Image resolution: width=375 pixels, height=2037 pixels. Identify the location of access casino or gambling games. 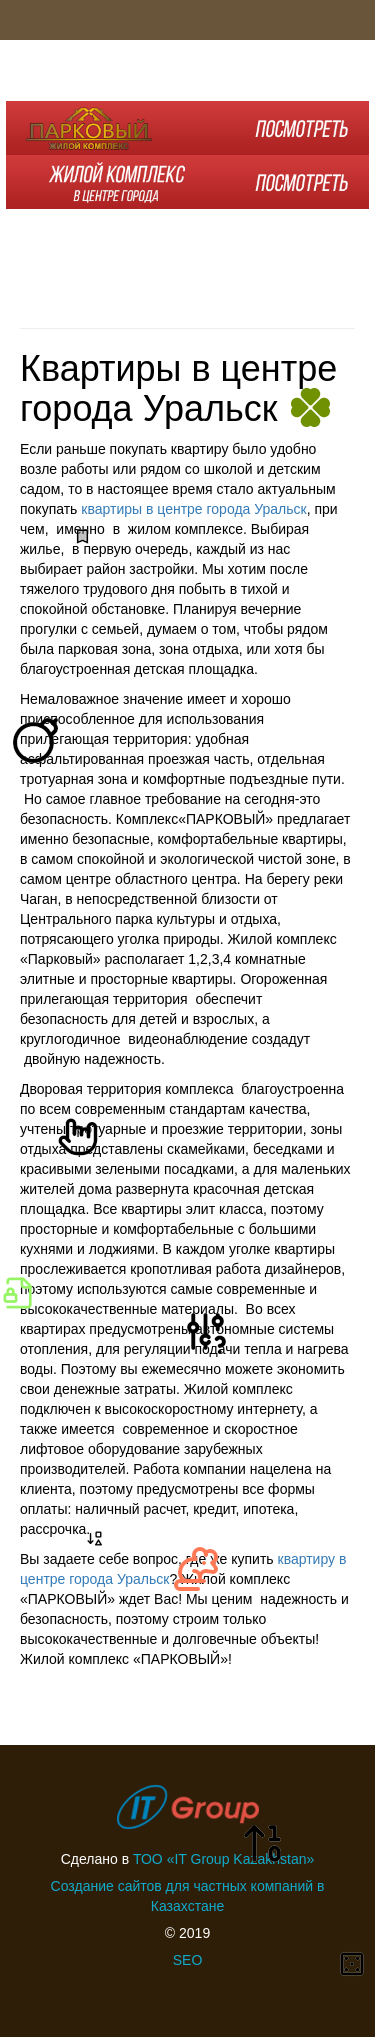
(352, 1964).